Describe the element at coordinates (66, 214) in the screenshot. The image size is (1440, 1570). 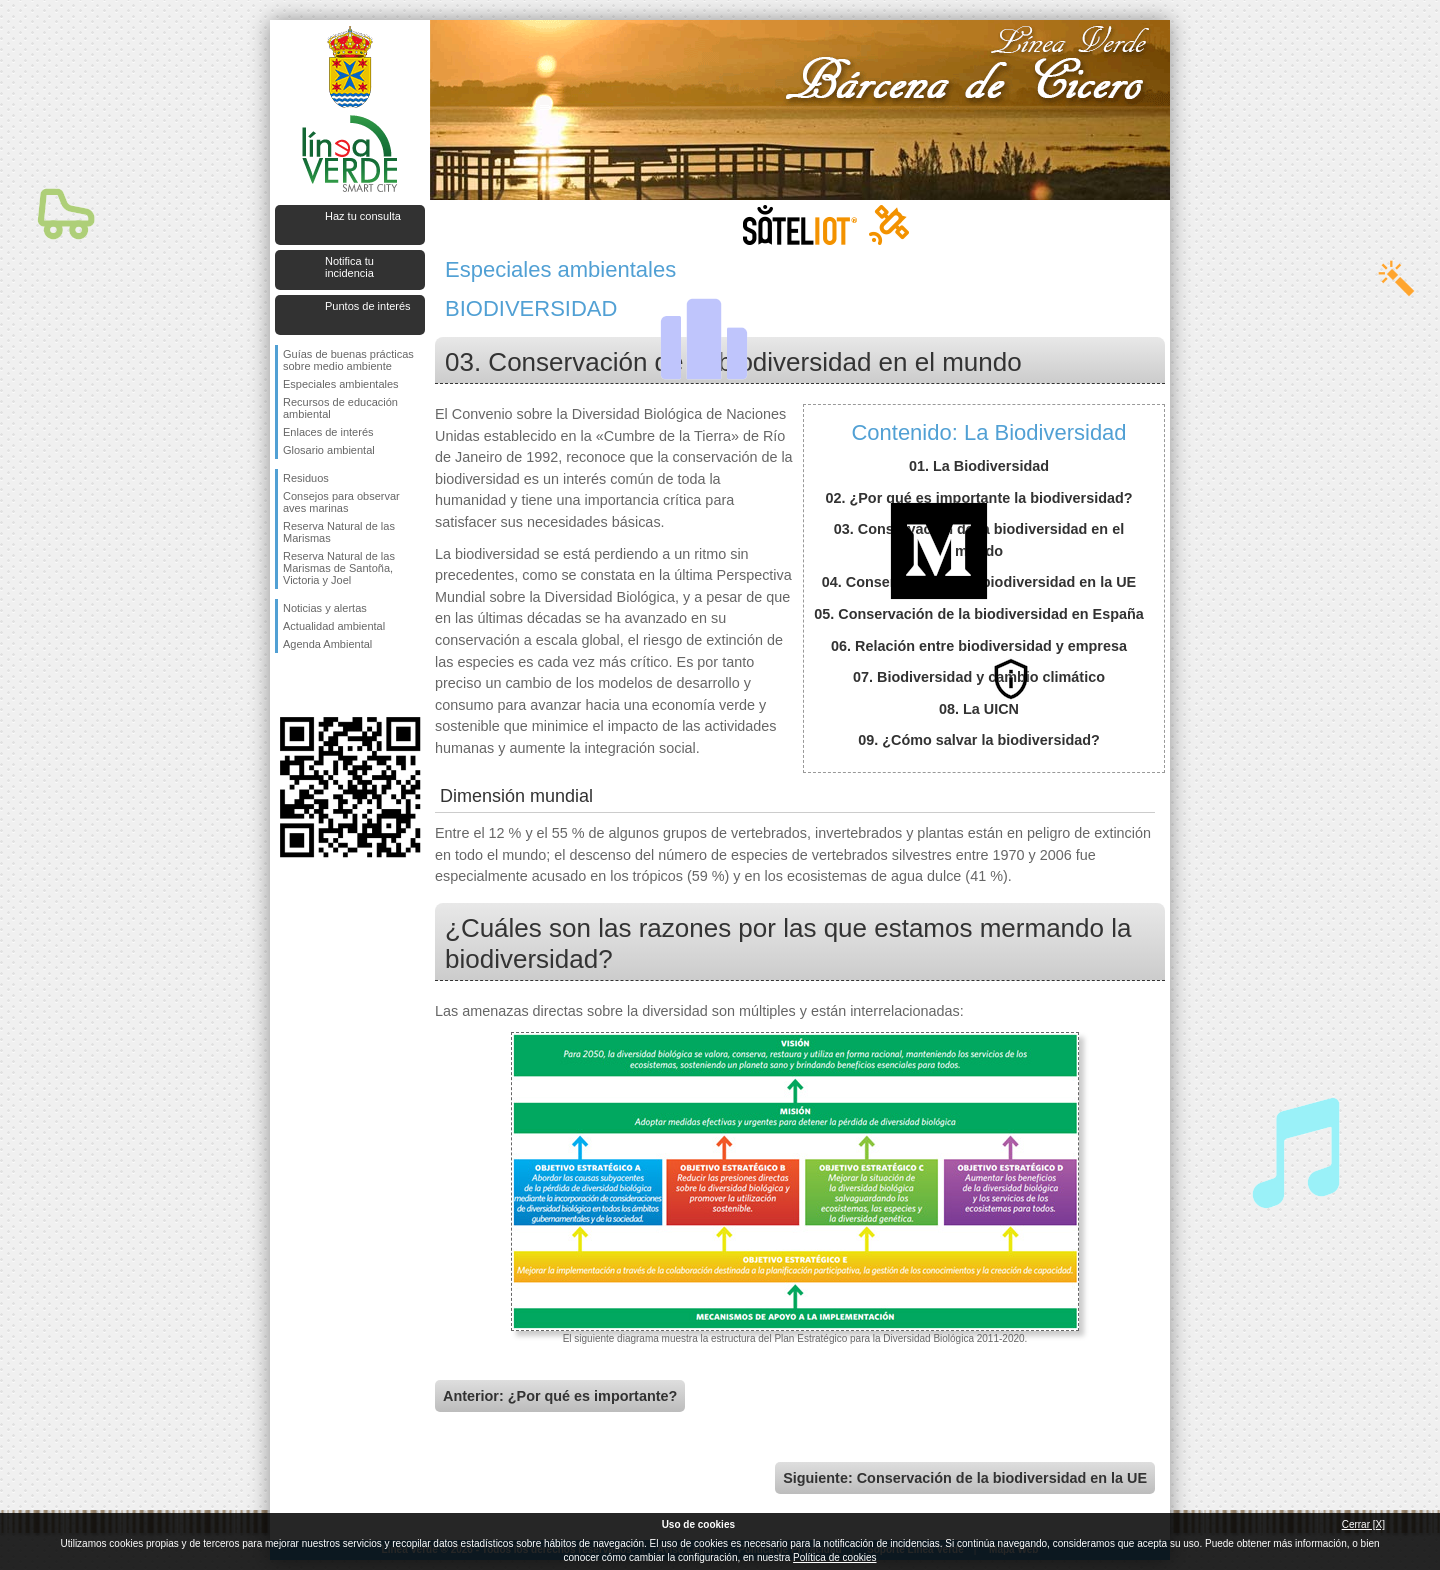
I see `browse roller skating activities or locations` at that location.